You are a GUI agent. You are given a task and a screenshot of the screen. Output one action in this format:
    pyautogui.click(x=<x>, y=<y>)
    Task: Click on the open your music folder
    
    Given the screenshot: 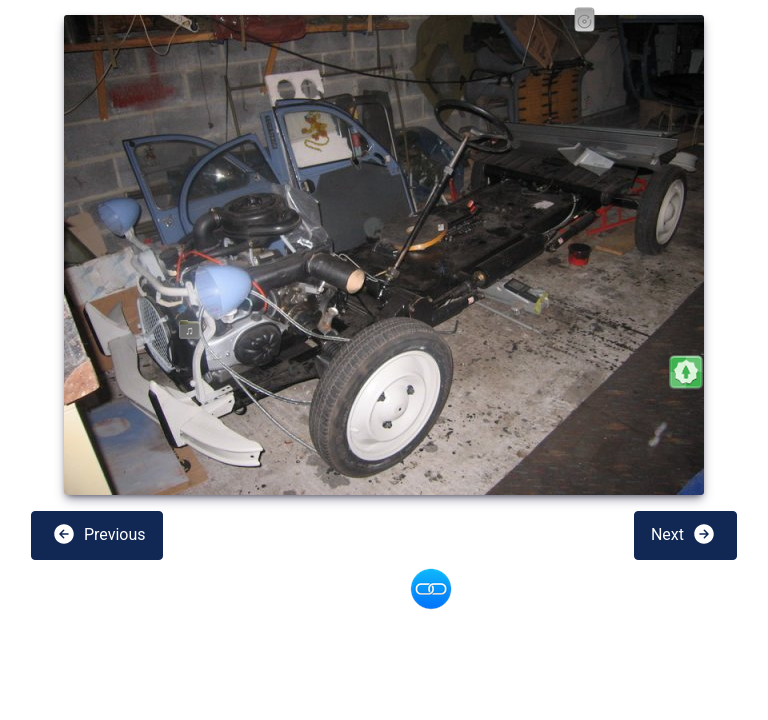 What is the action you would take?
    pyautogui.click(x=189, y=329)
    